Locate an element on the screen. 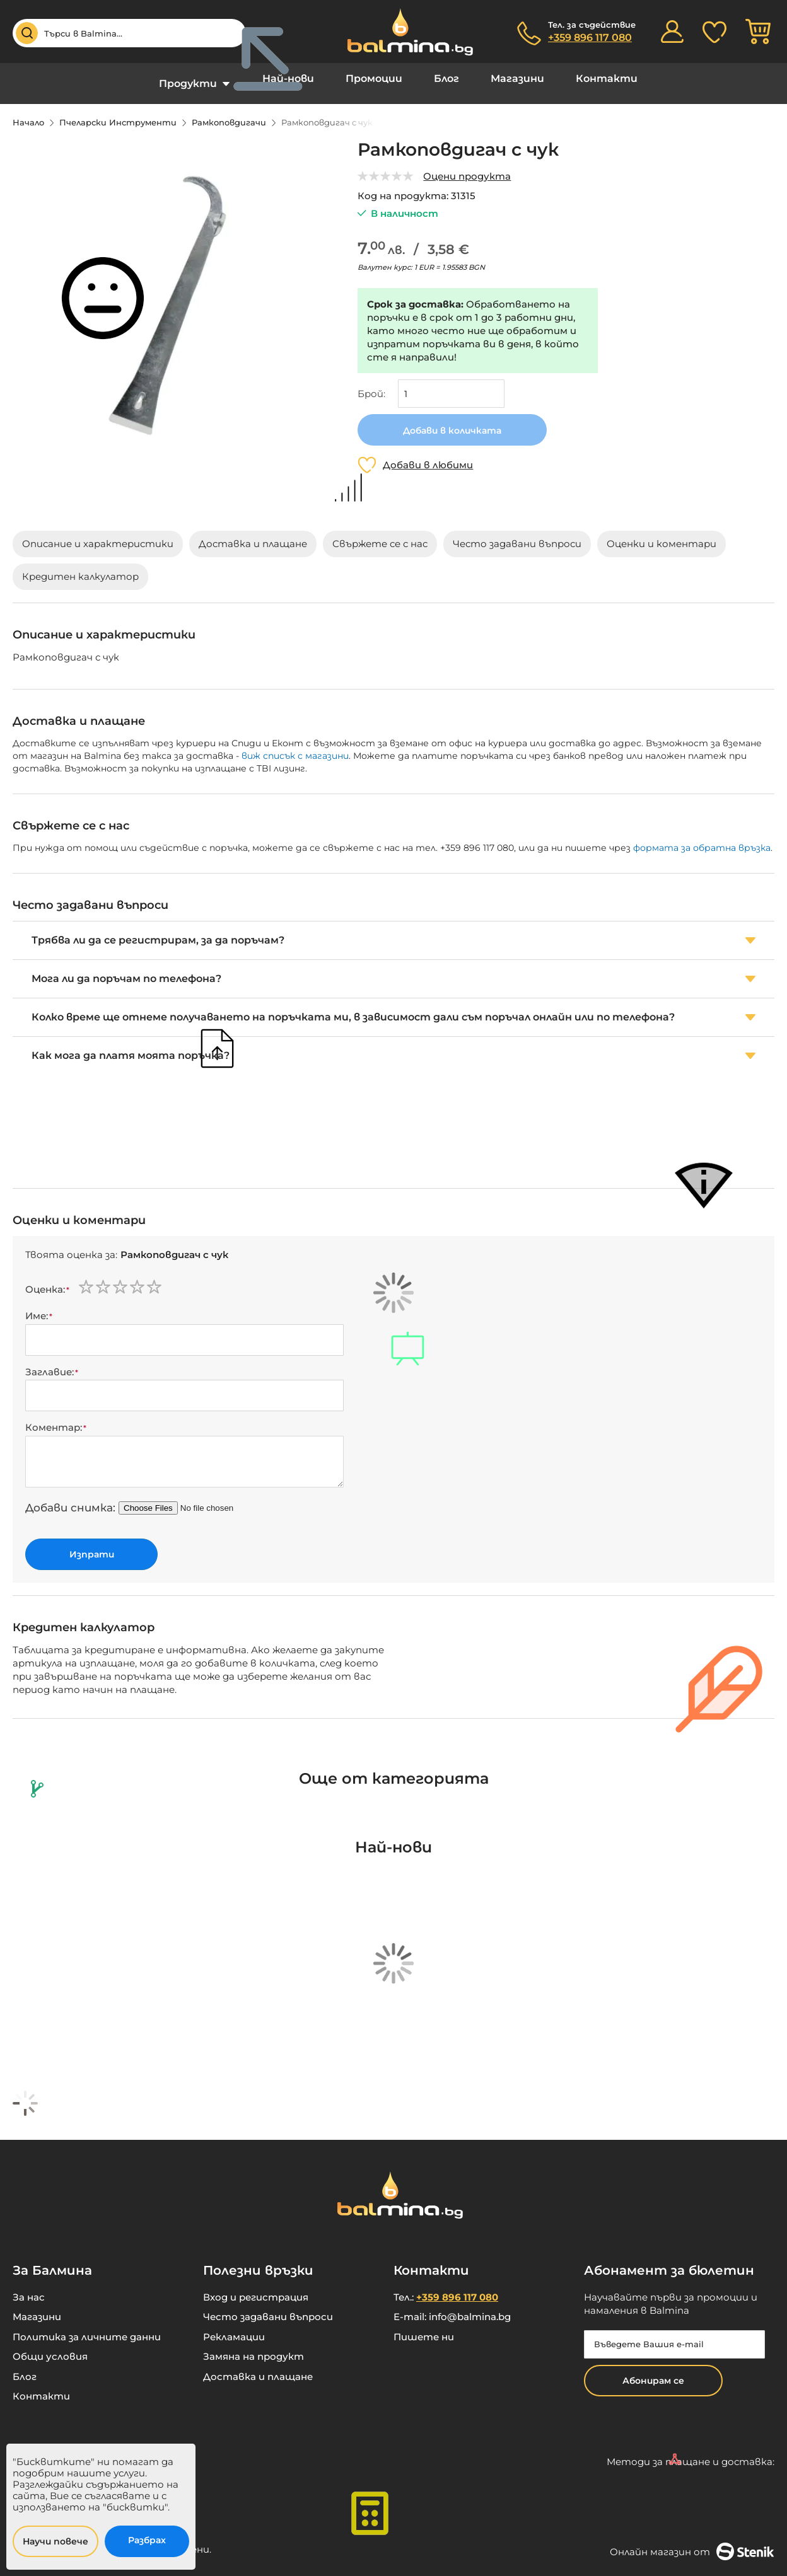  create a triangle shape in vector editing mode is located at coordinates (675, 2459).